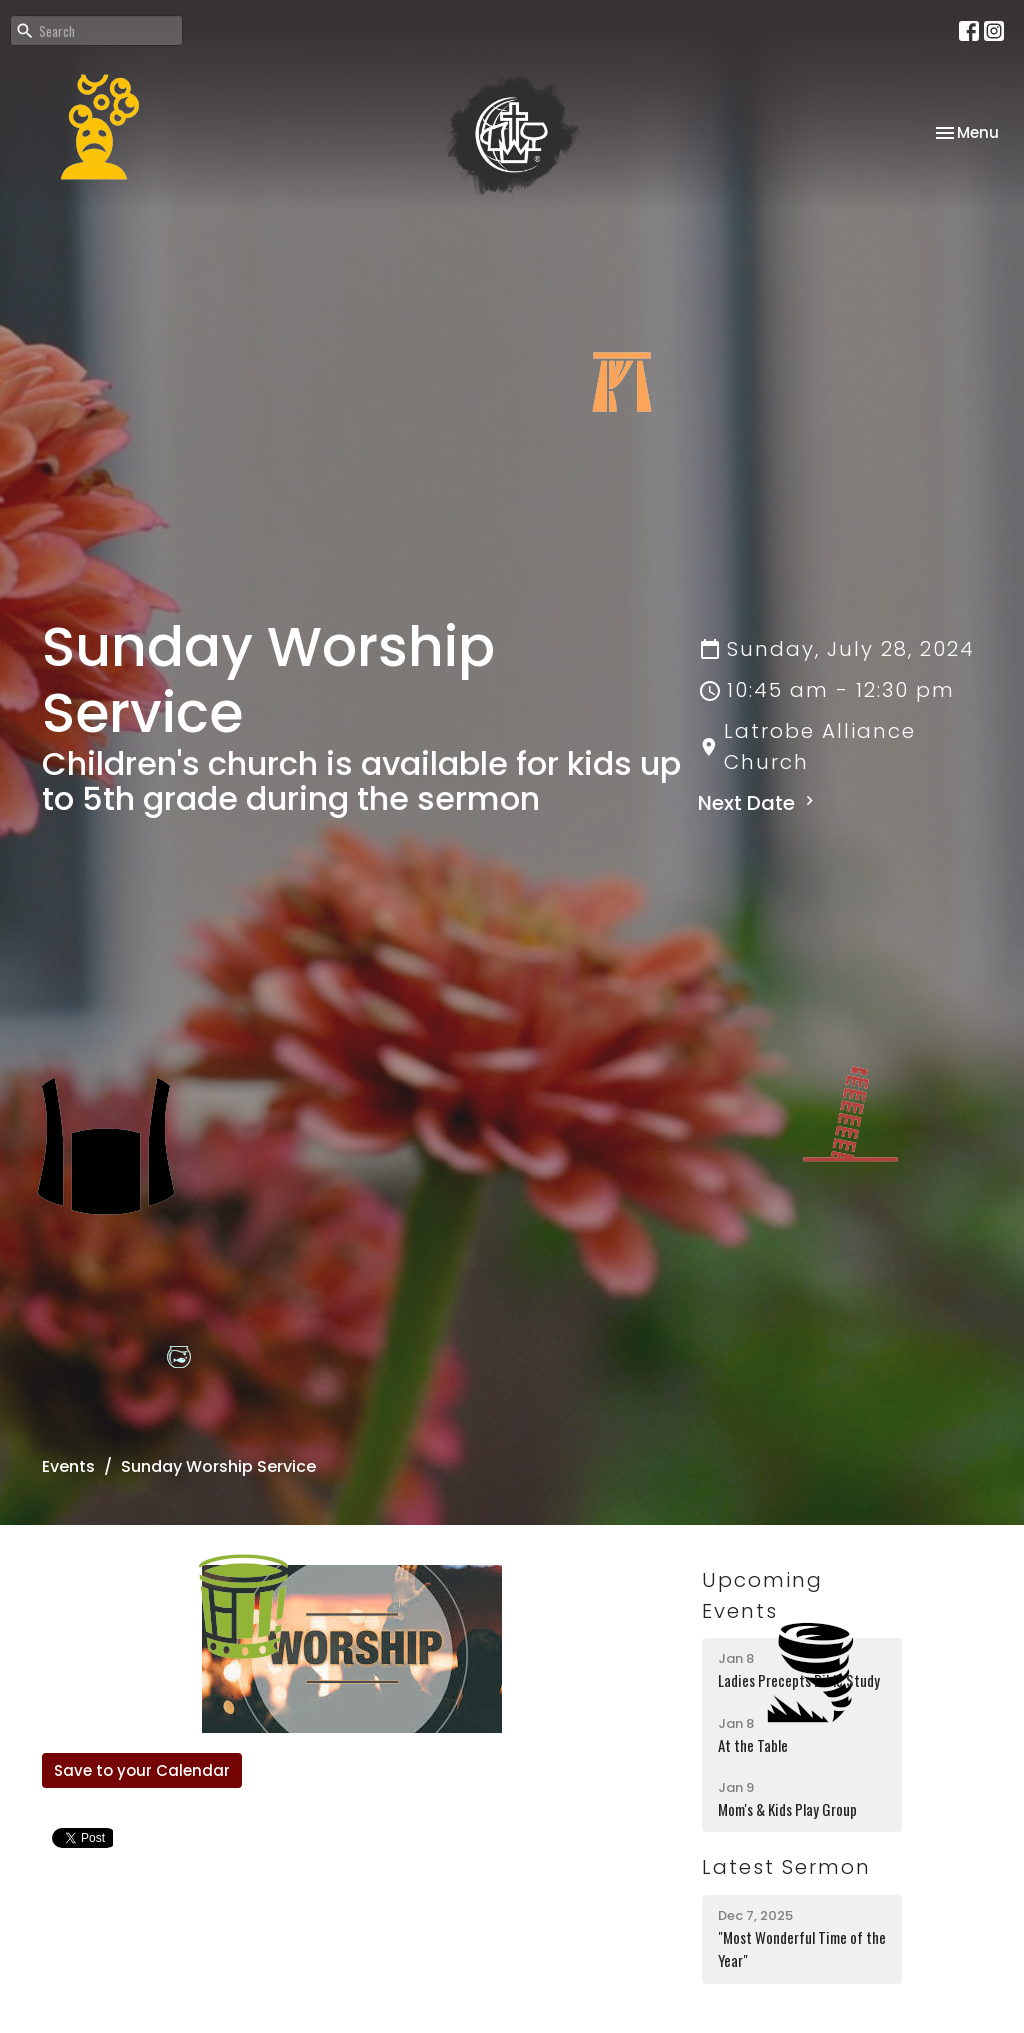 The image size is (1024, 2033). Describe the element at coordinates (850, 1113) in the screenshot. I see `view Italian landmarks or attractions` at that location.